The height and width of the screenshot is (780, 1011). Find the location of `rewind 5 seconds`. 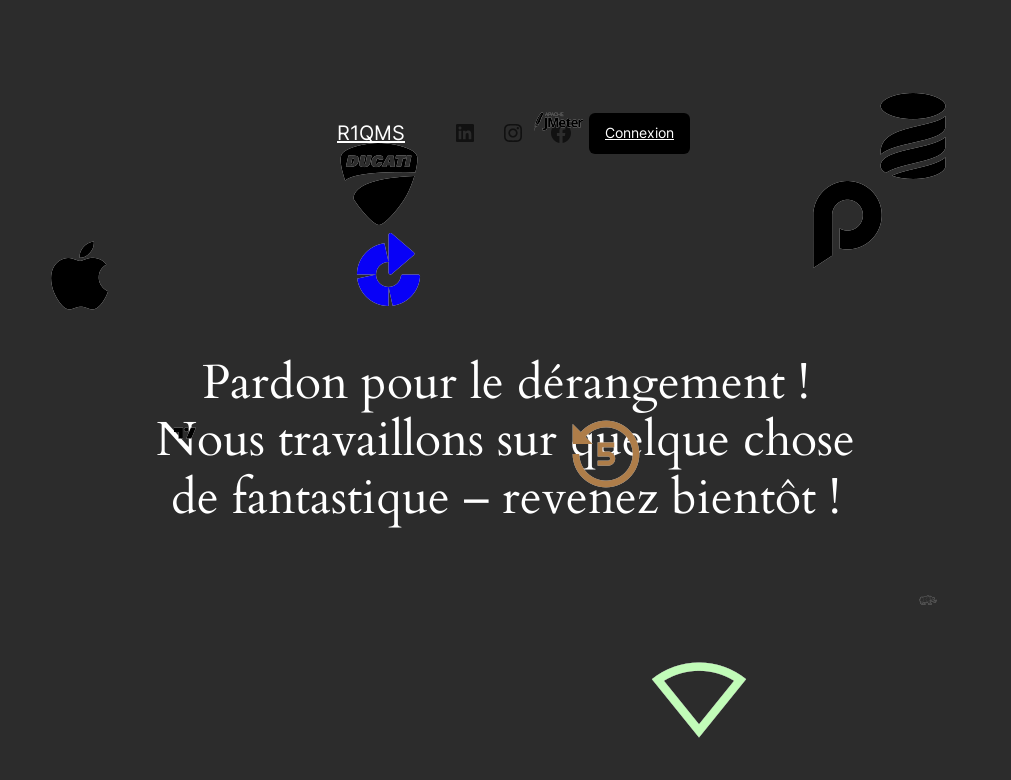

rewind 5 seconds is located at coordinates (606, 454).